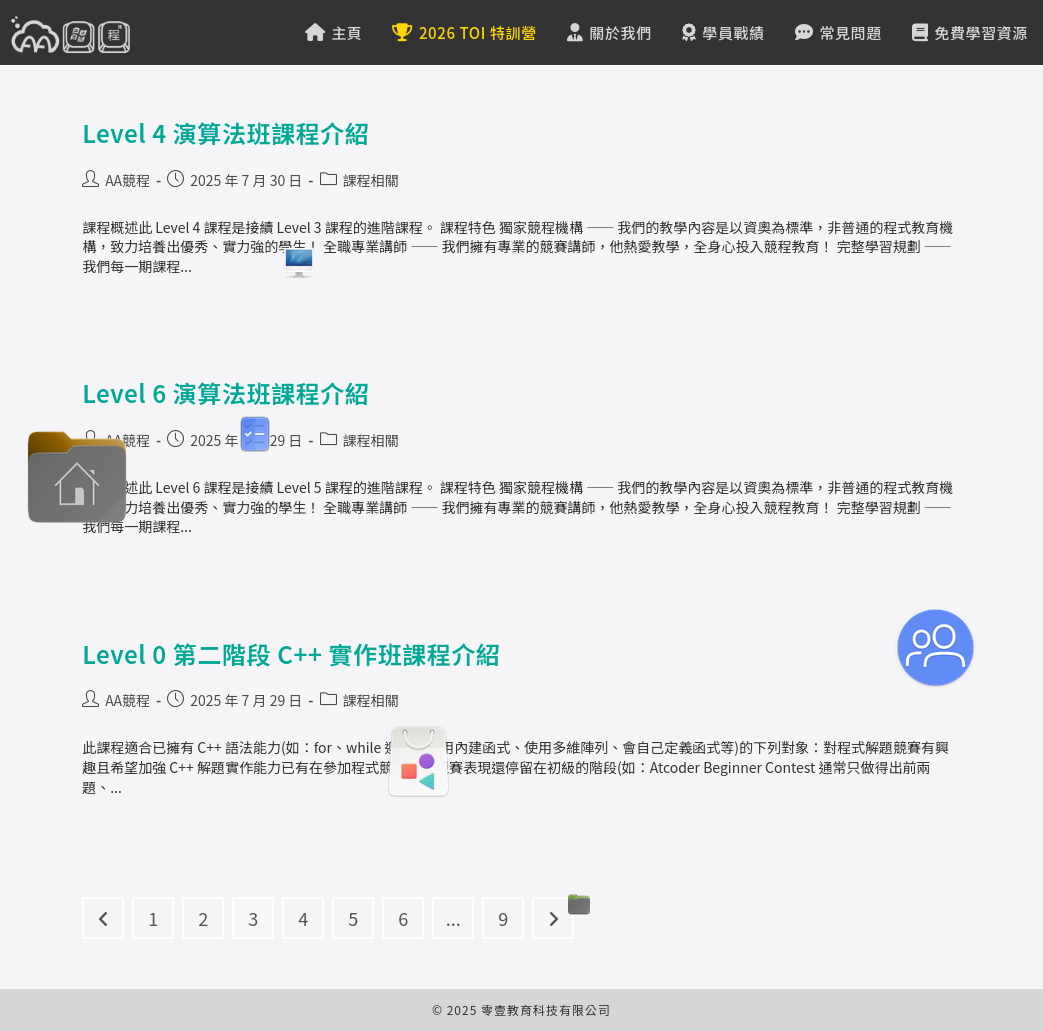 This screenshot has height=1031, width=1043. What do you see at coordinates (77, 477) in the screenshot?
I see `access your home folder` at bounding box center [77, 477].